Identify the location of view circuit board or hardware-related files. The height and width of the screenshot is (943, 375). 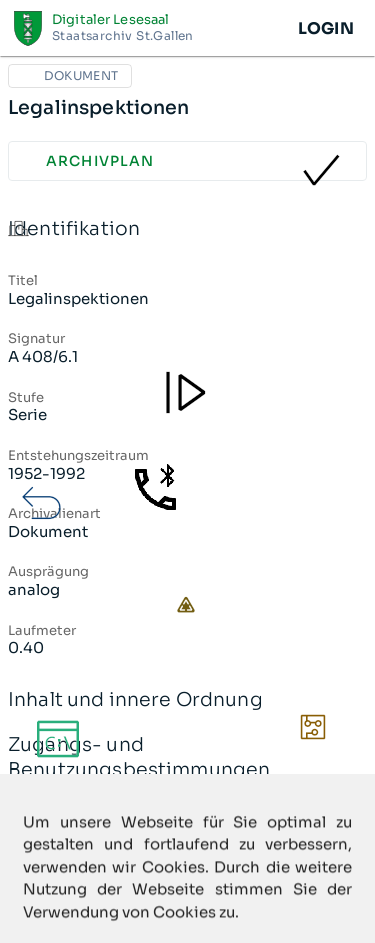
(313, 727).